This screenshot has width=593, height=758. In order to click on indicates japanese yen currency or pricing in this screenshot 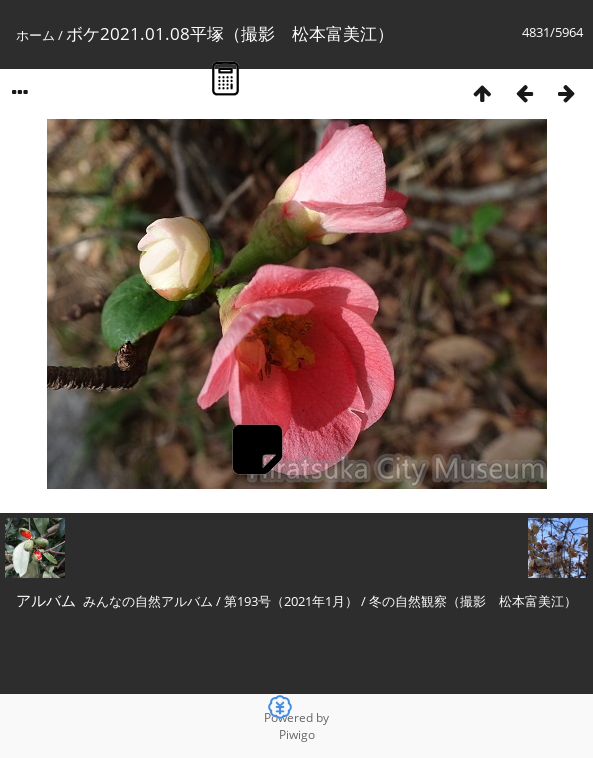, I will do `click(280, 707)`.